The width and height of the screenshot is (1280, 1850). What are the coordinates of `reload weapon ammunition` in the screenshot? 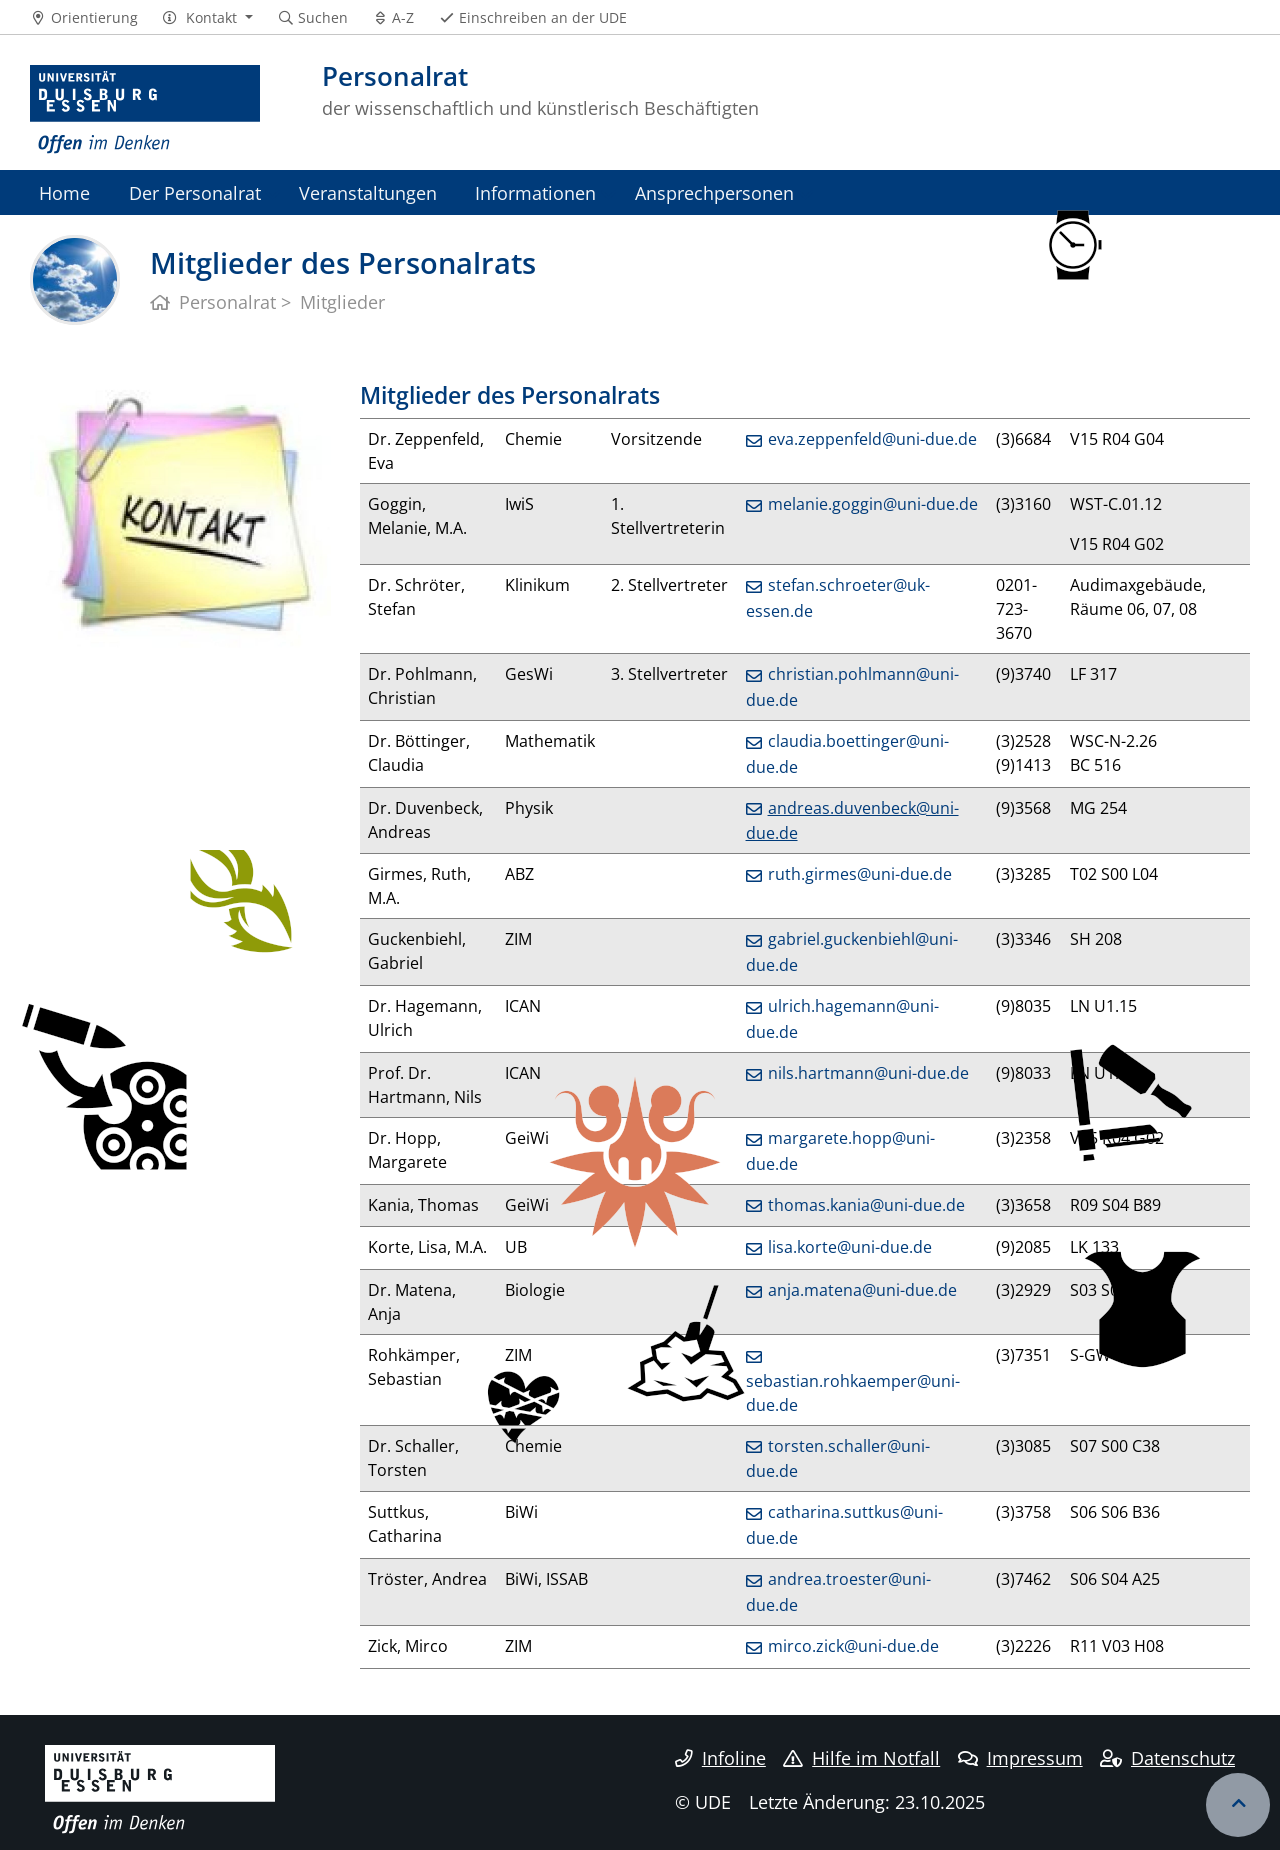 It's located at (102, 1085).